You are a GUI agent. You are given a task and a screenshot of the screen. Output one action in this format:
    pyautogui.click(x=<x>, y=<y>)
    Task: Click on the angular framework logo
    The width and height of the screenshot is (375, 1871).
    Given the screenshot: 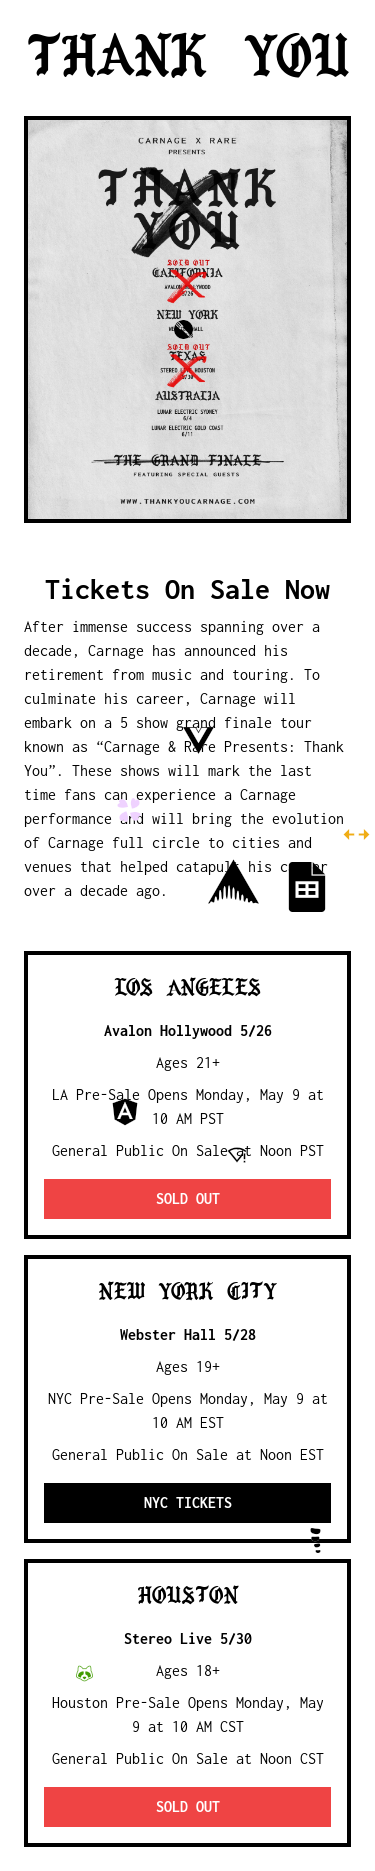 What is the action you would take?
    pyautogui.click(x=125, y=1112)
    